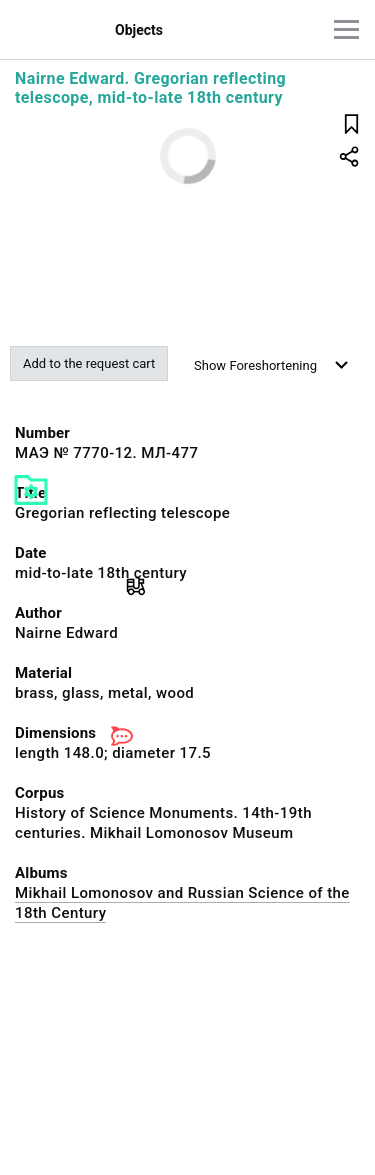 The height and width of the screenshot is (1175, 375). What do you see at coordinates (122, 736) in the screenshot?
I see `open Rocket.Chat application` at bounding box center [122, 736].